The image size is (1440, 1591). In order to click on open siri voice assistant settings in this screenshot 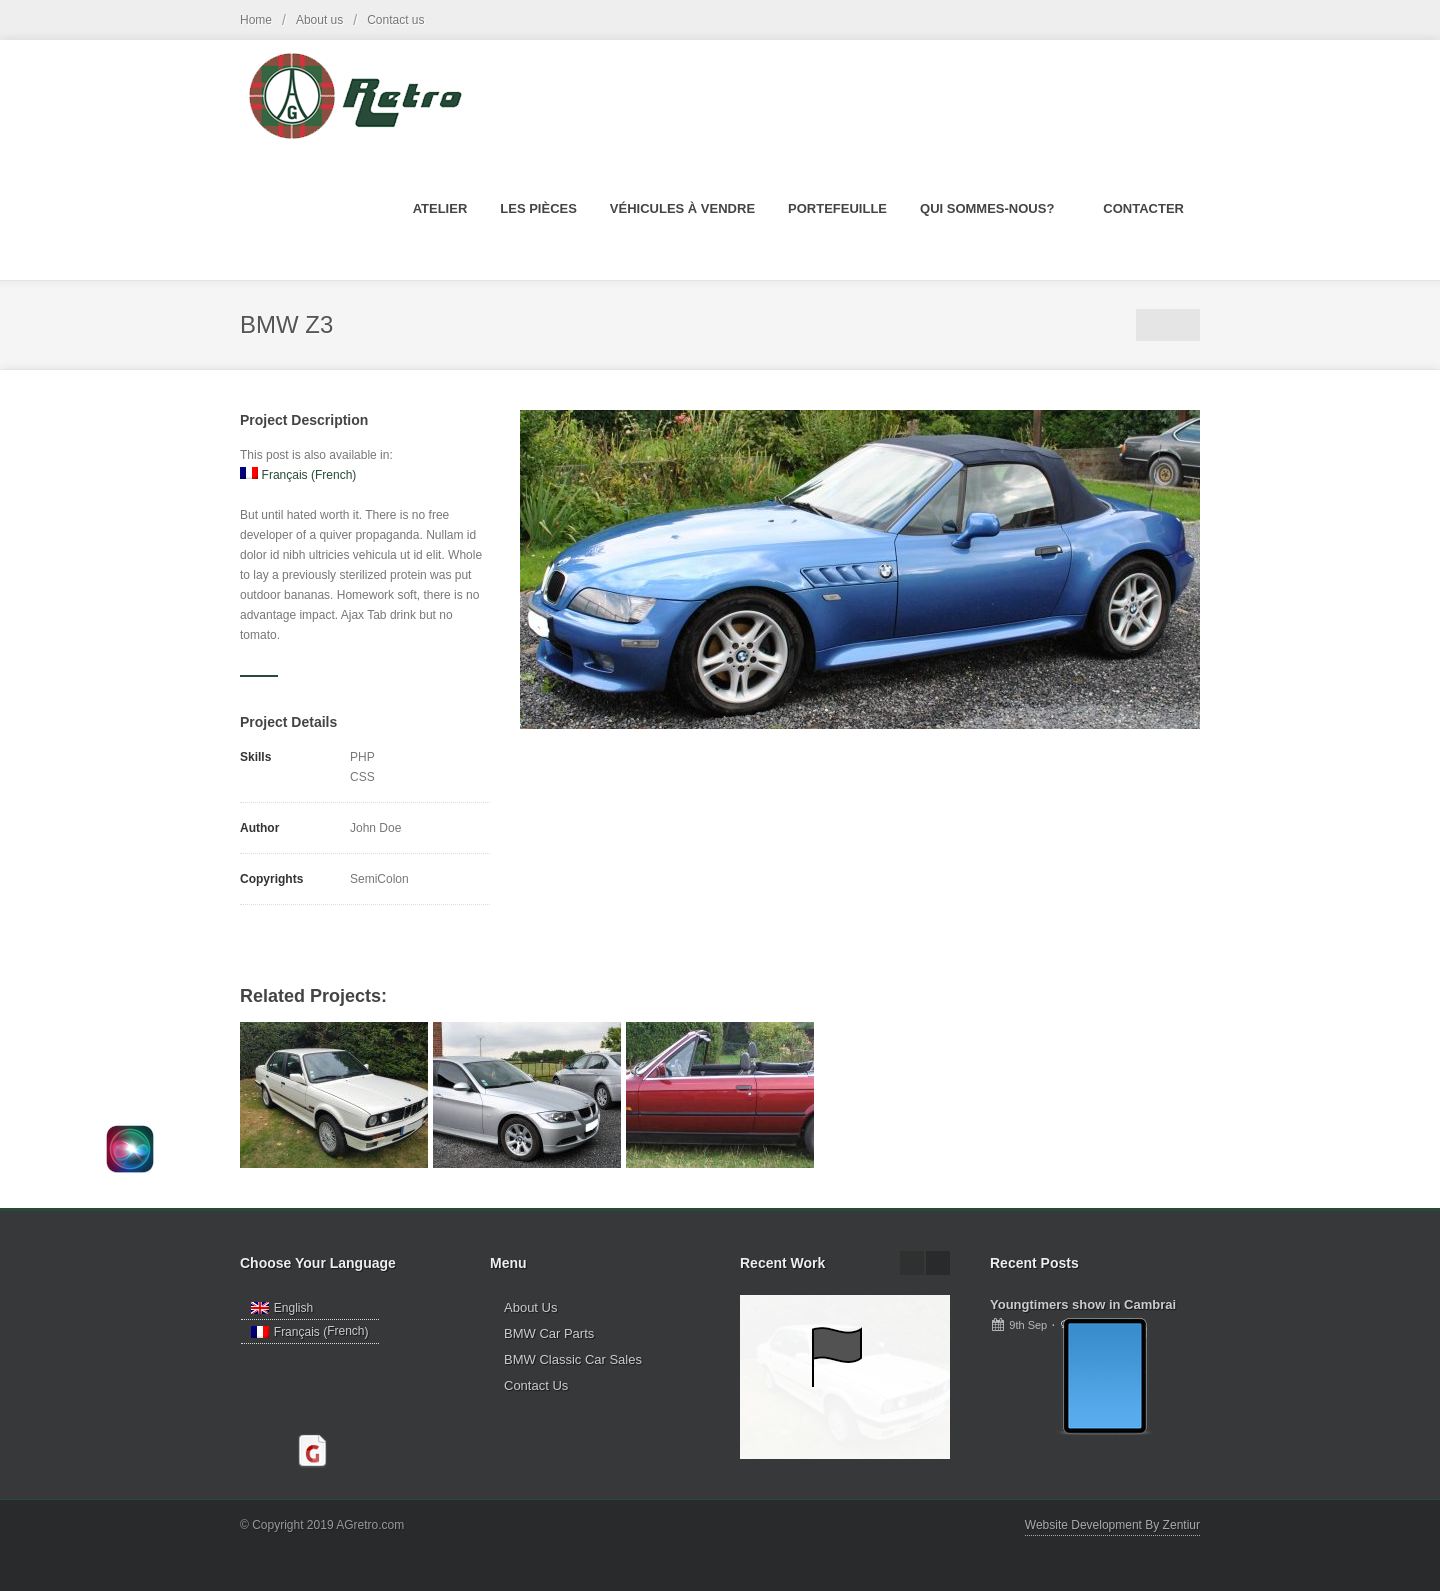, I will do `click(130, 1149)`.